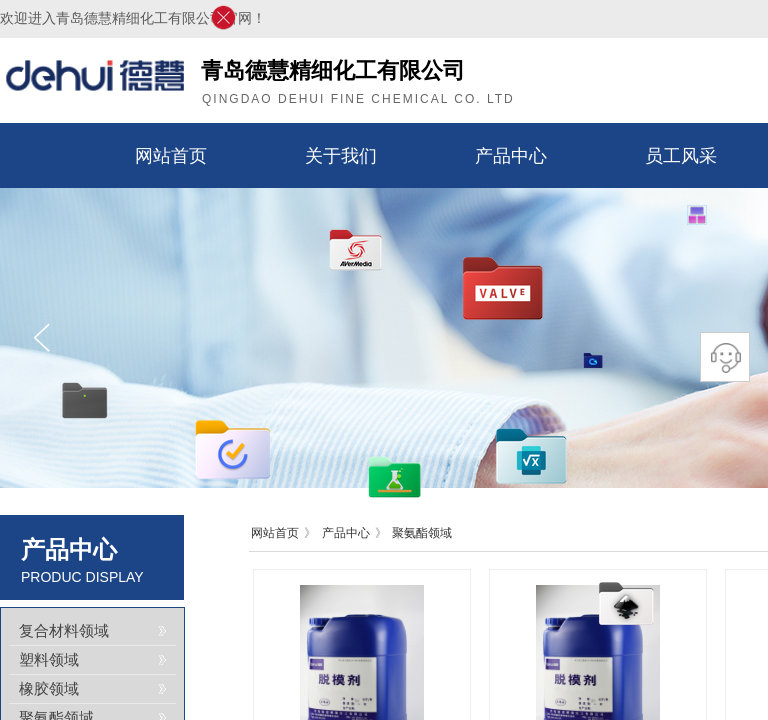 Image resolution: width=768 pixels, height=720 pixels. I want to click on open microsoft math solver files folder, so click(531, 458).